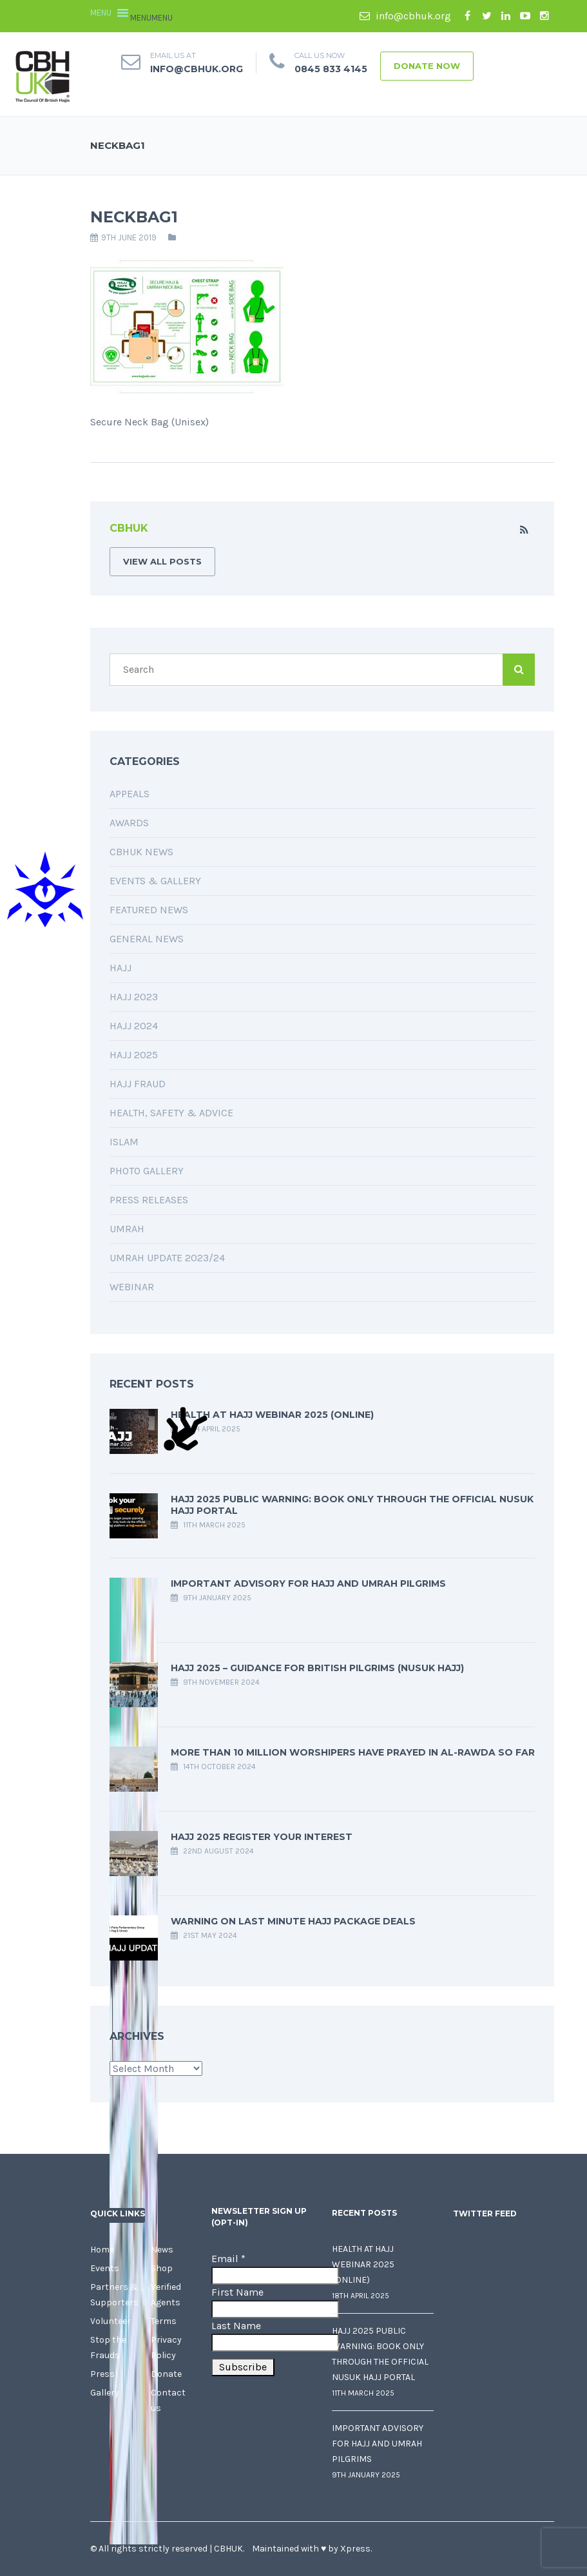 Image resolution: width=587 pixels, height=2576 pixels. I want to click on indicates a fall hazard or danger zone, so click(186, 1429).